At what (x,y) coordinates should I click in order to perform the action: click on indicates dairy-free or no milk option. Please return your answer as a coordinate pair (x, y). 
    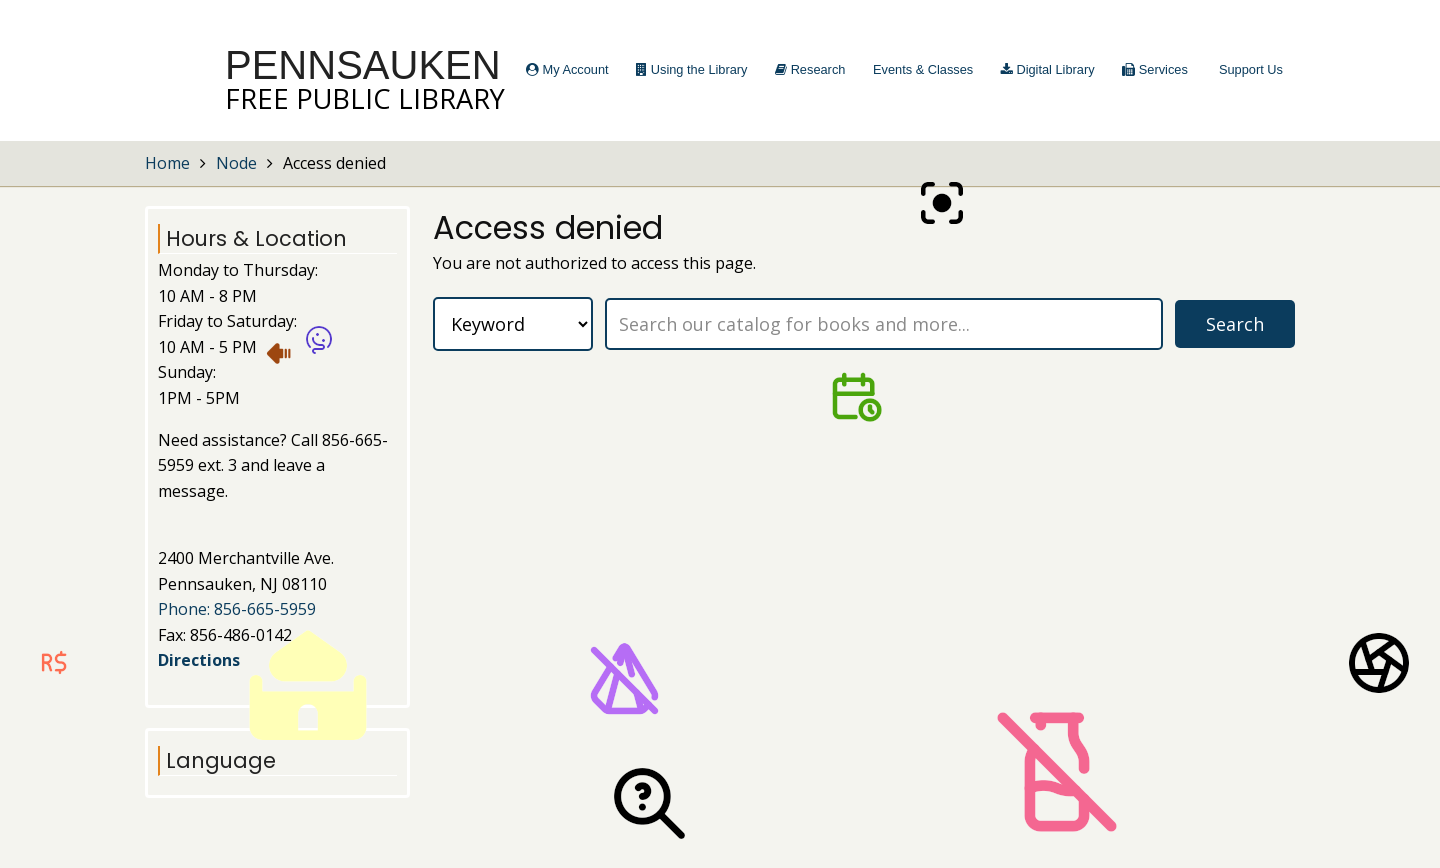
    Looking at the image, I should click on (1057, 772).